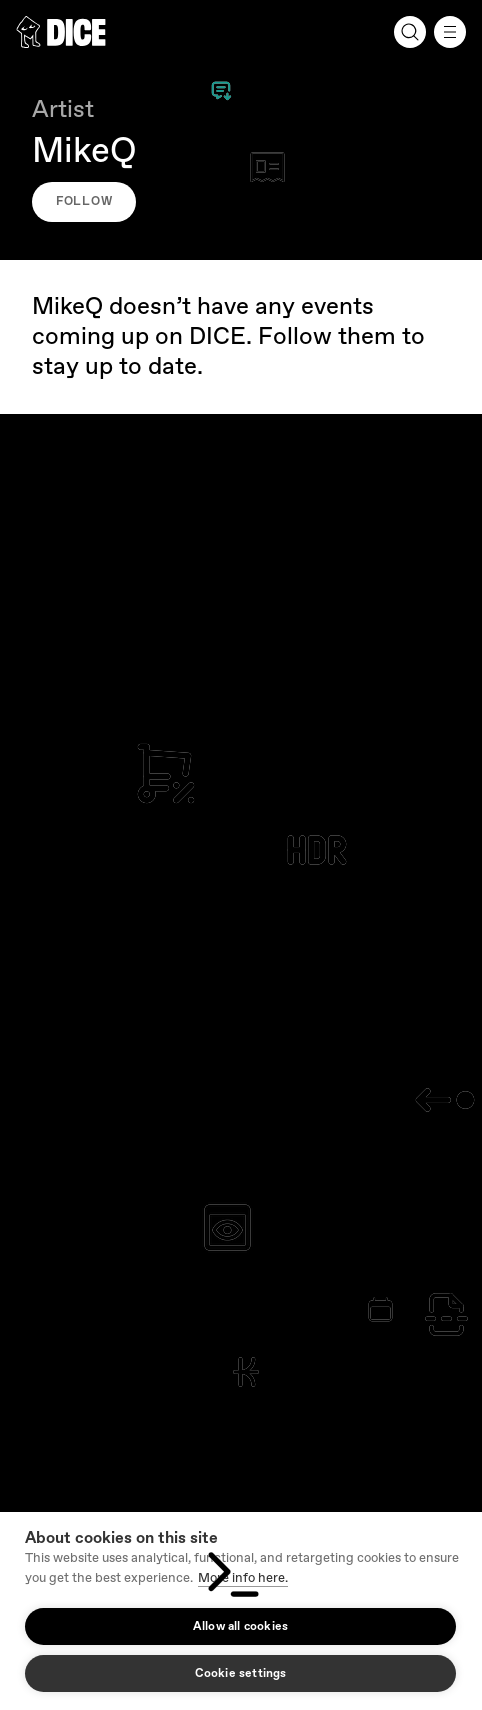 Image resolution: width=482 pixels, height=1710 pixels. I want to click on open command line terminal, so click(233, 1574).